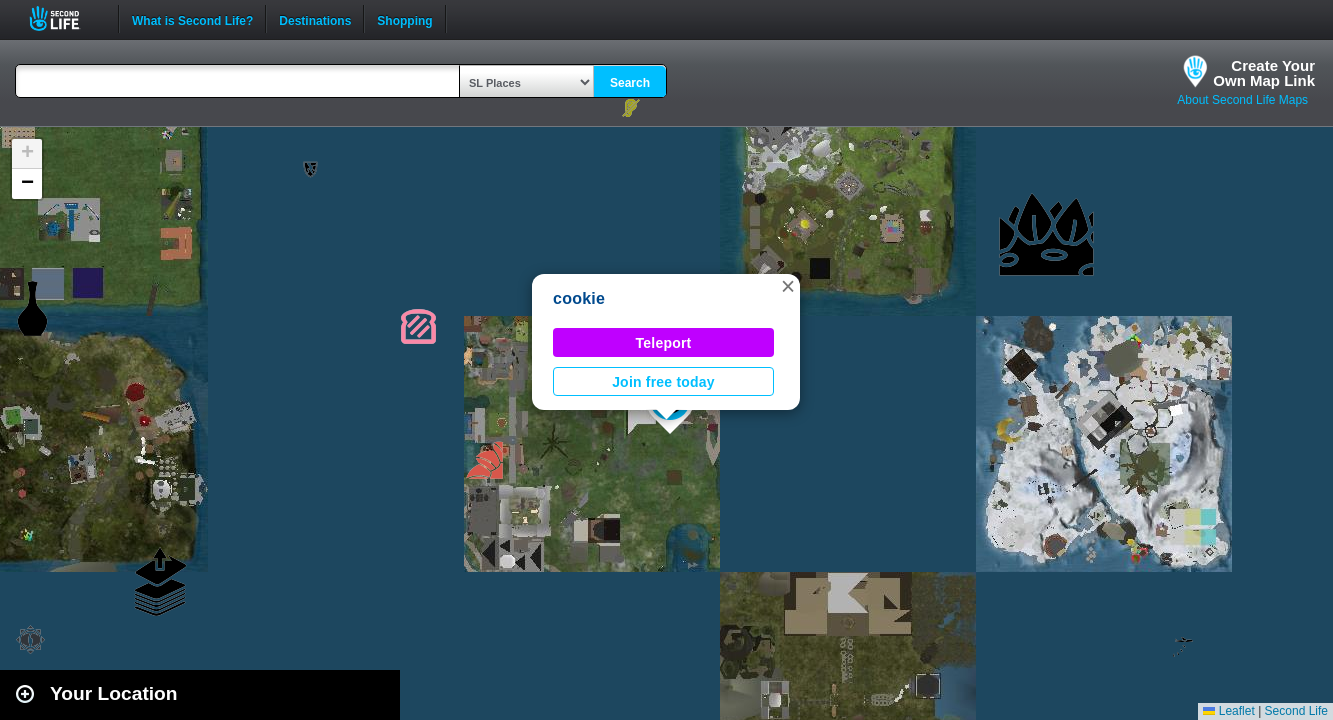  What do you see at coordinates (1046, 228) in the screenshot?
I see `dinosaur or prehistoric content category` at bounding box center [1046, 228].